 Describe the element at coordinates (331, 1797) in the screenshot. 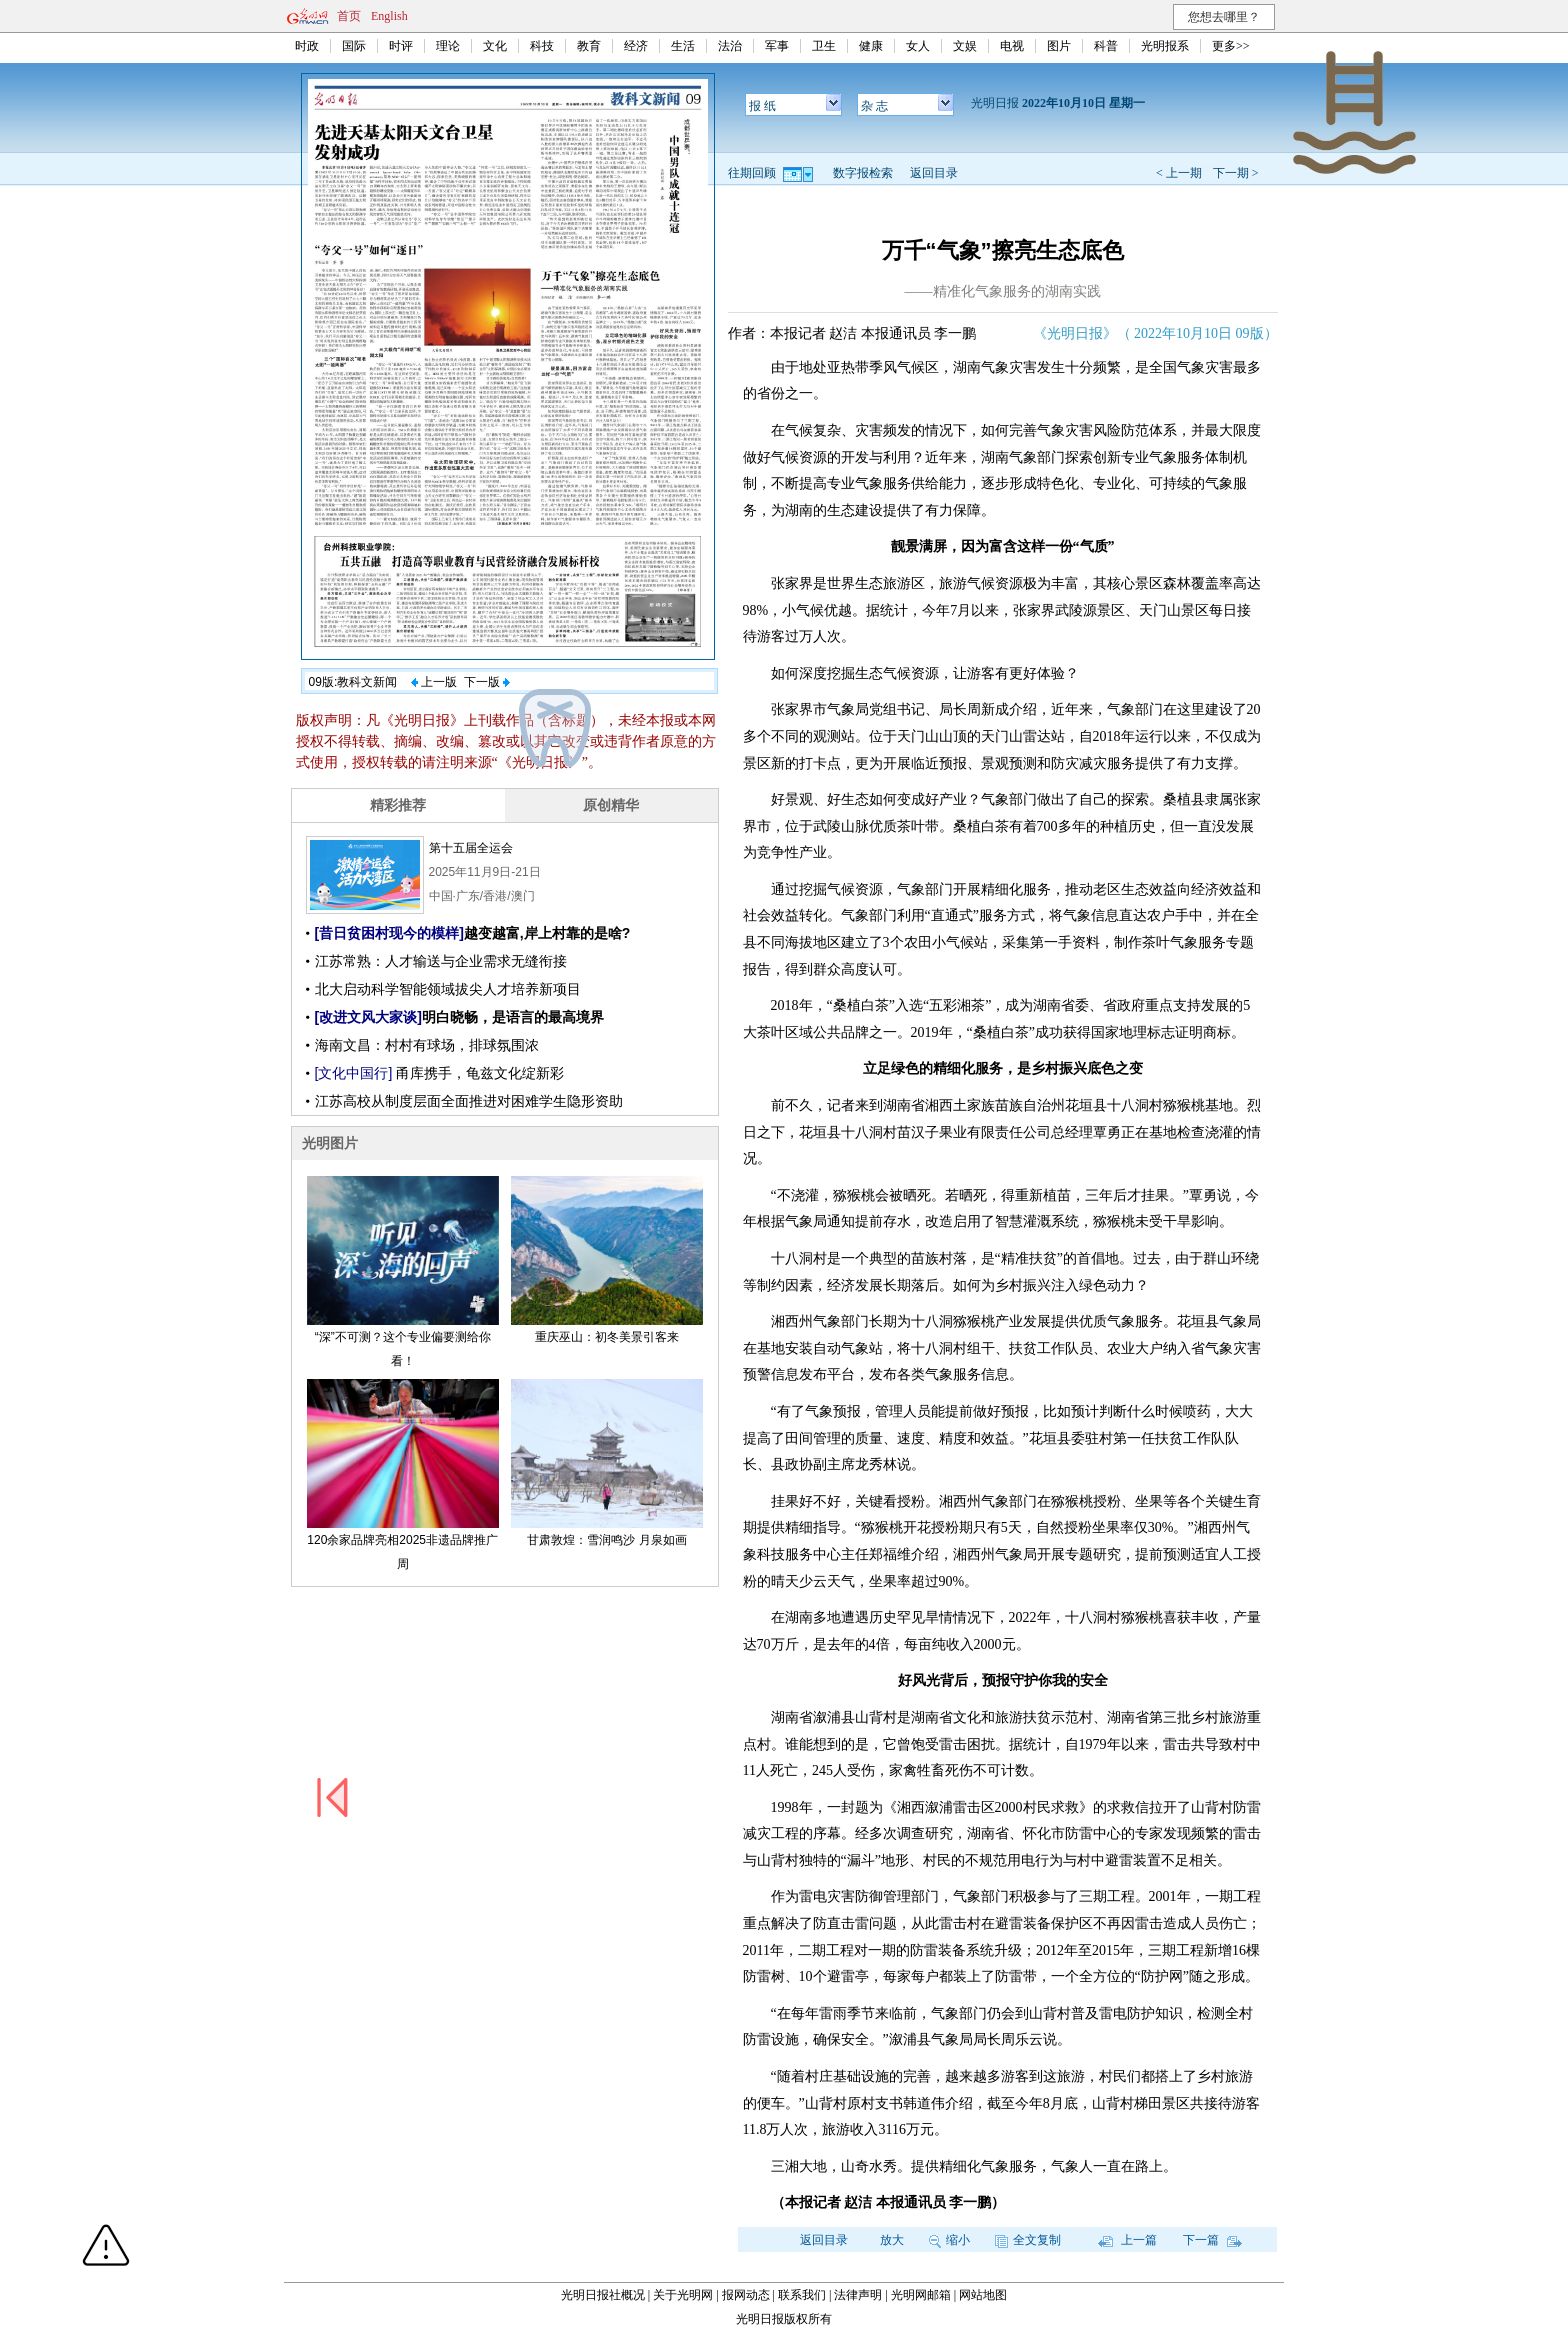

I see `go to the beginning or first item` at that location.